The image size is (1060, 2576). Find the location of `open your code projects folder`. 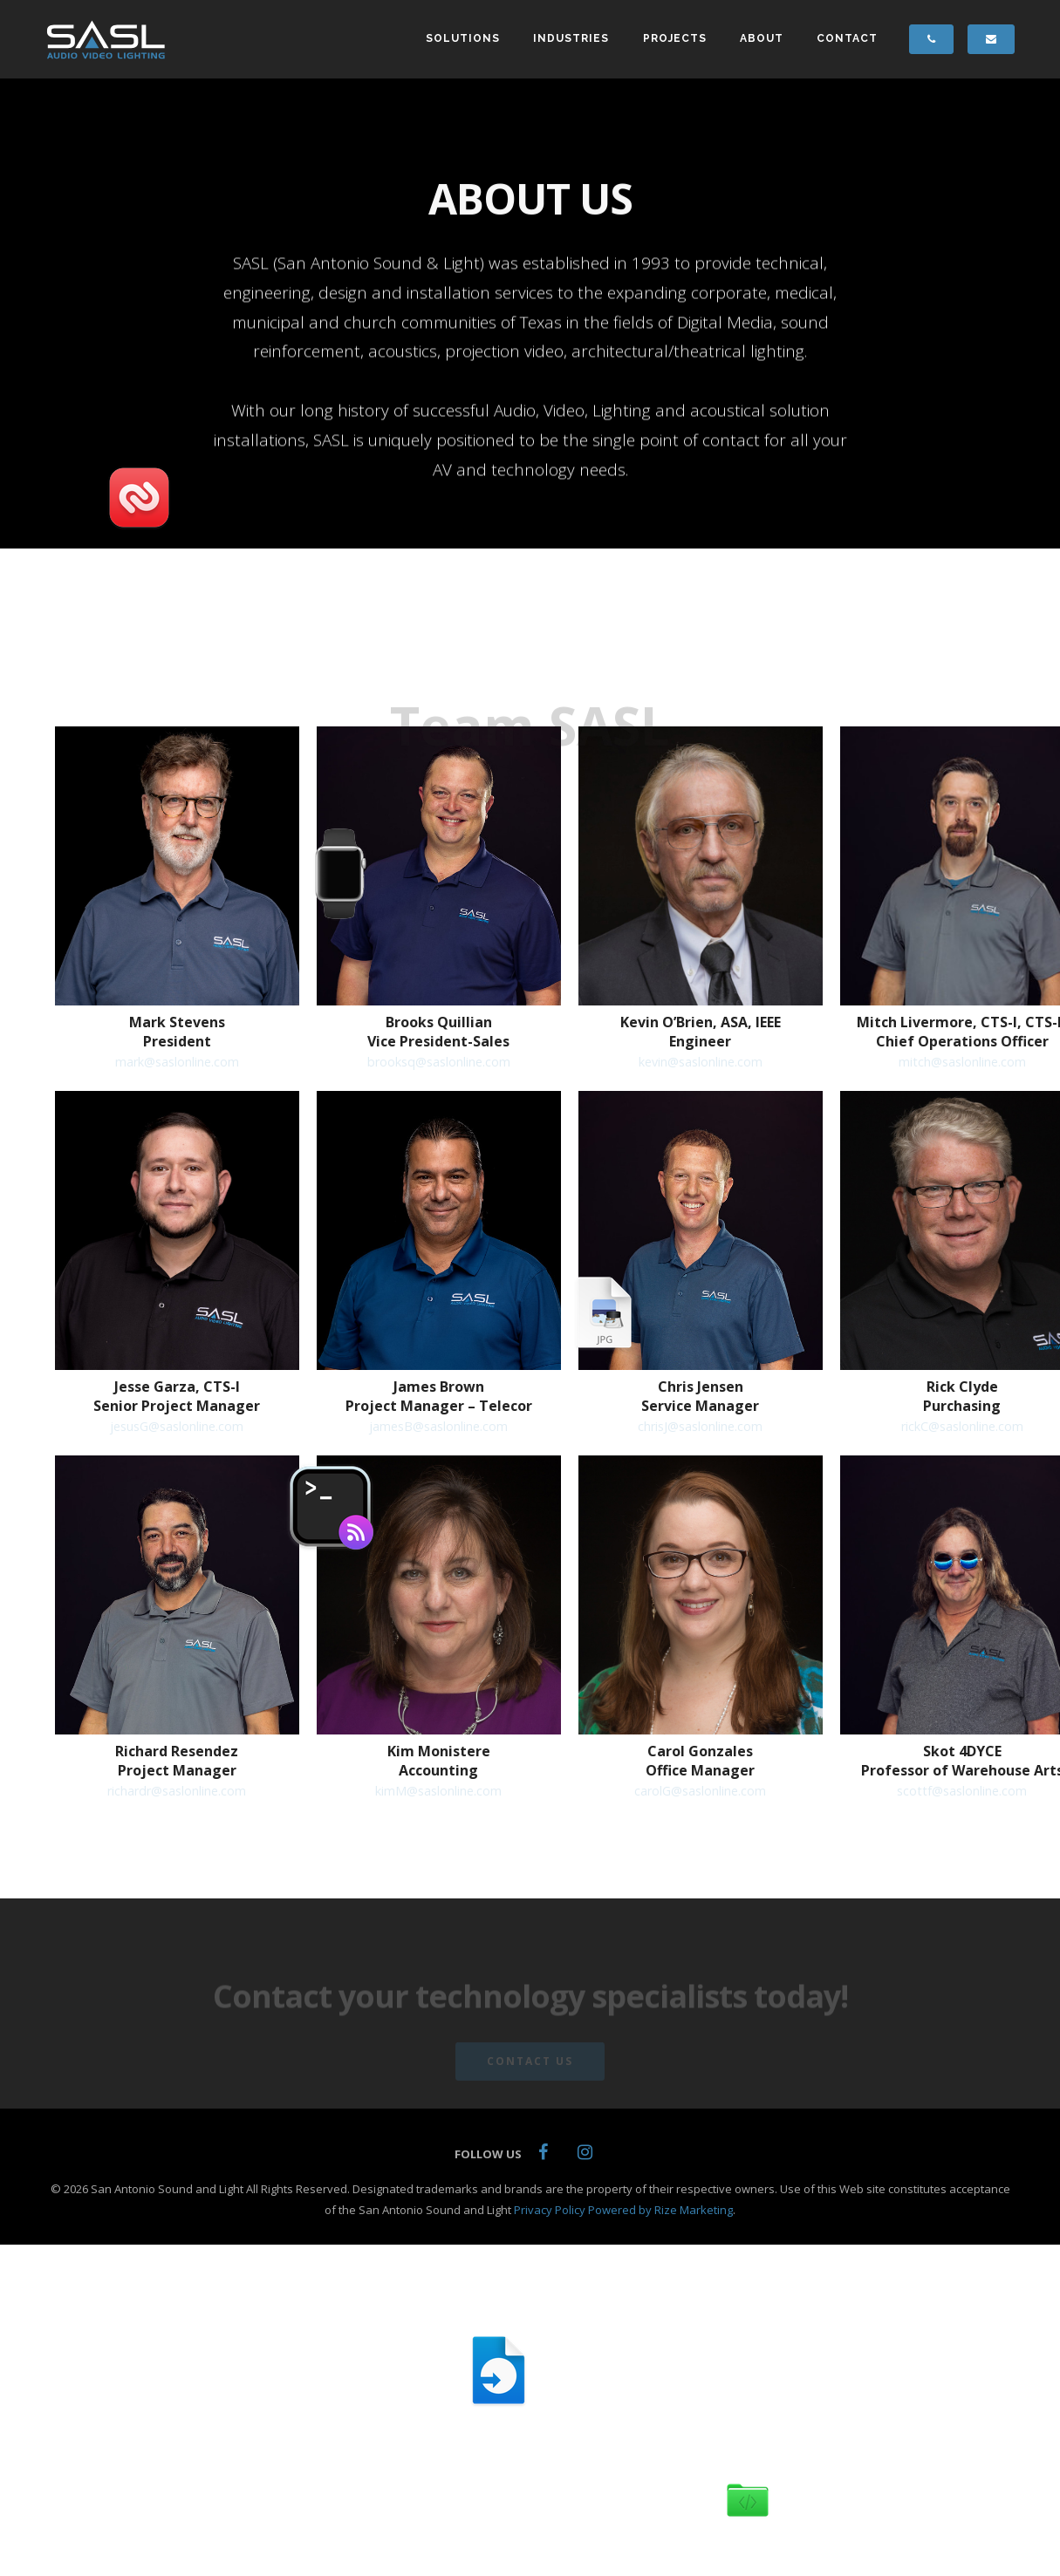

open your code projects folder is located at coordinates (748, 2500).